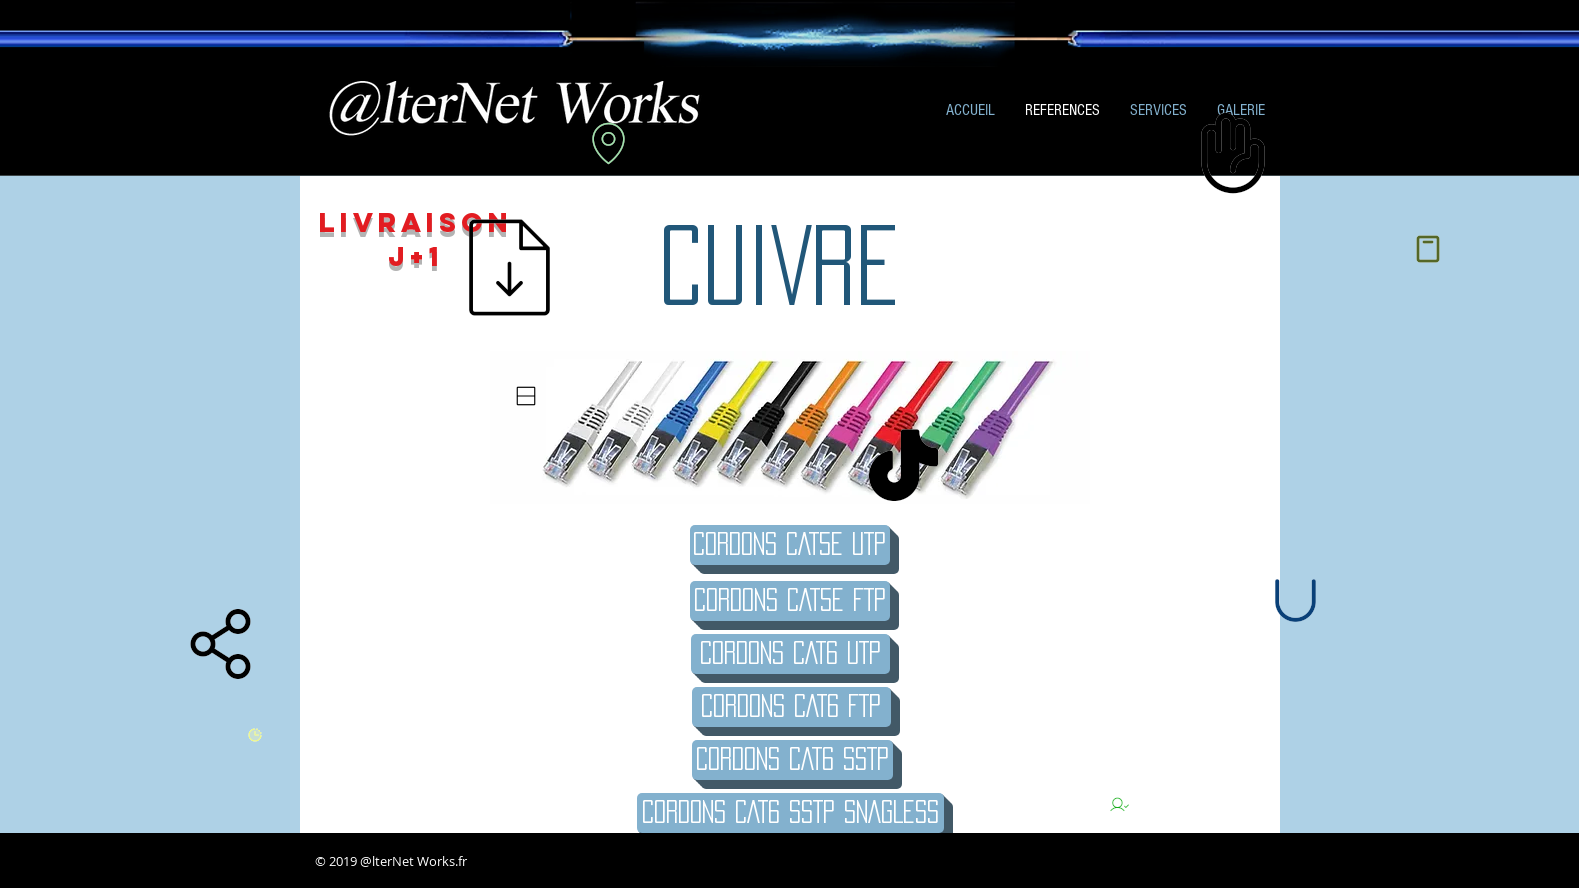 The height and width of the screenshot is (888, 1579). Describe the element at coordinates (1428, 249) in the screenshot. I see `tablet device with speaker` at that location.